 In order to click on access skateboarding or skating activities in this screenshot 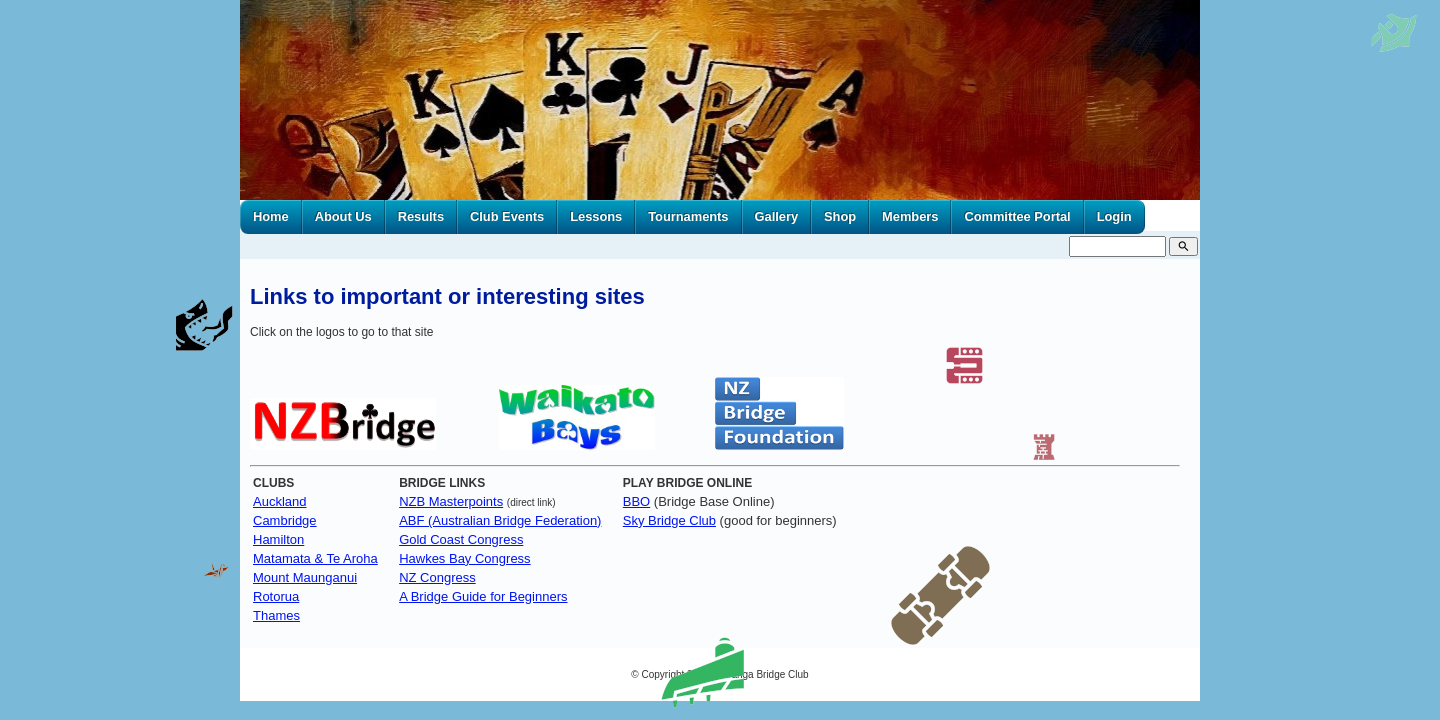, I will do `click(940, 595)`.